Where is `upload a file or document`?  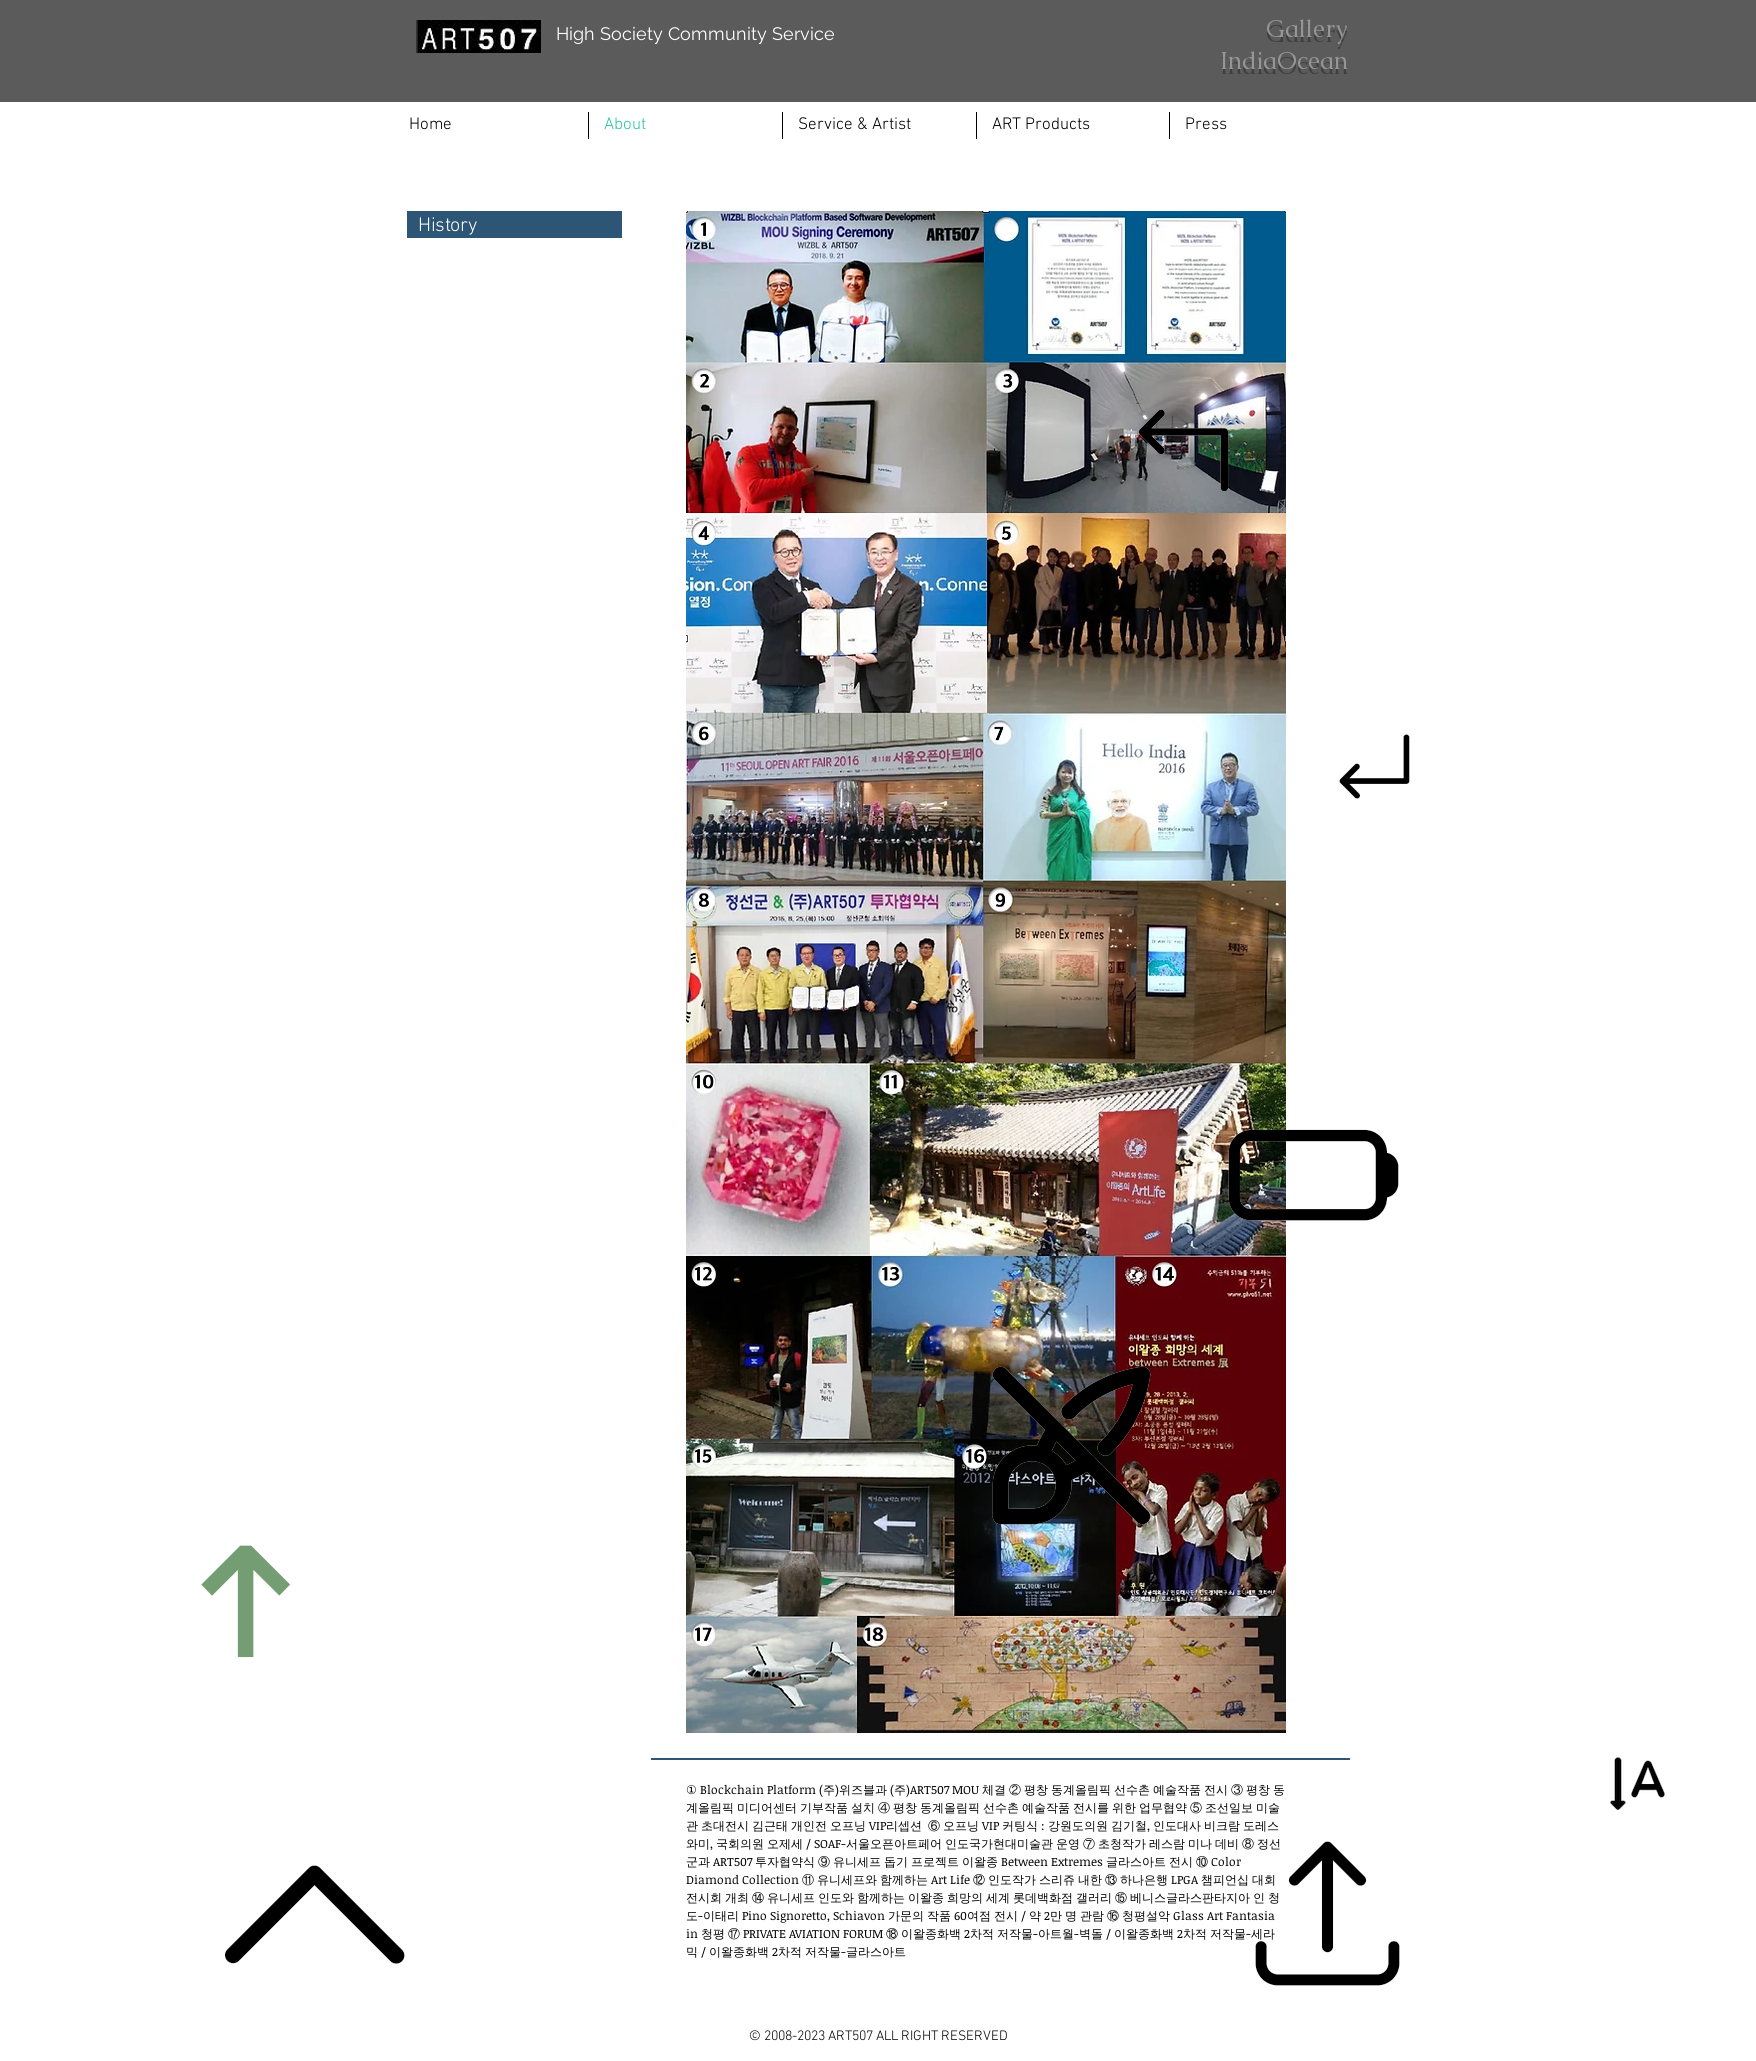
upload a file or document is located at coordinates (1327, 1913).